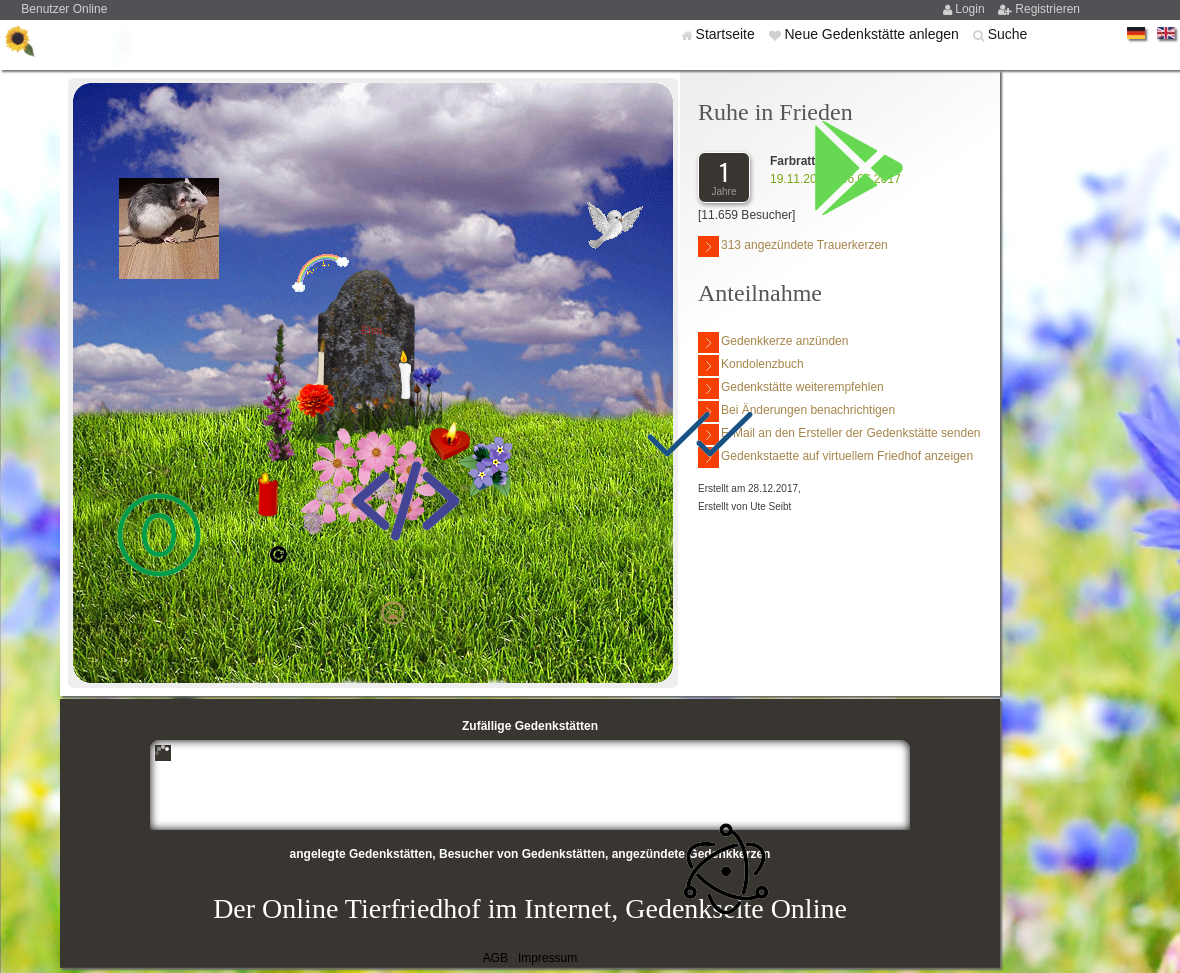 The height and width of the screenshot is (973, 1180). Describe the element at coordinates (159, 535) in the screenshot. I see `indicates zero items or notifications` at that location.